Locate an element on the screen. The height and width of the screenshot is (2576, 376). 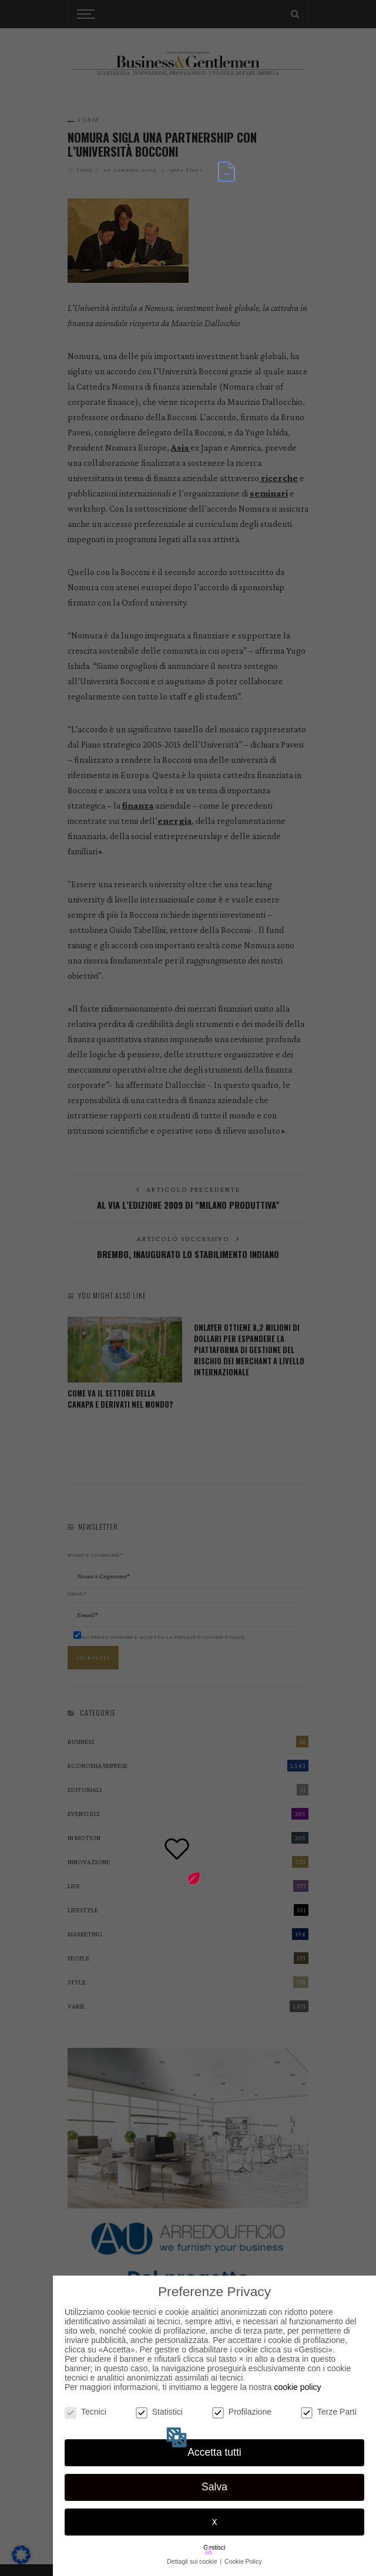
add item to favorites is located at coordinates (177, 1849).